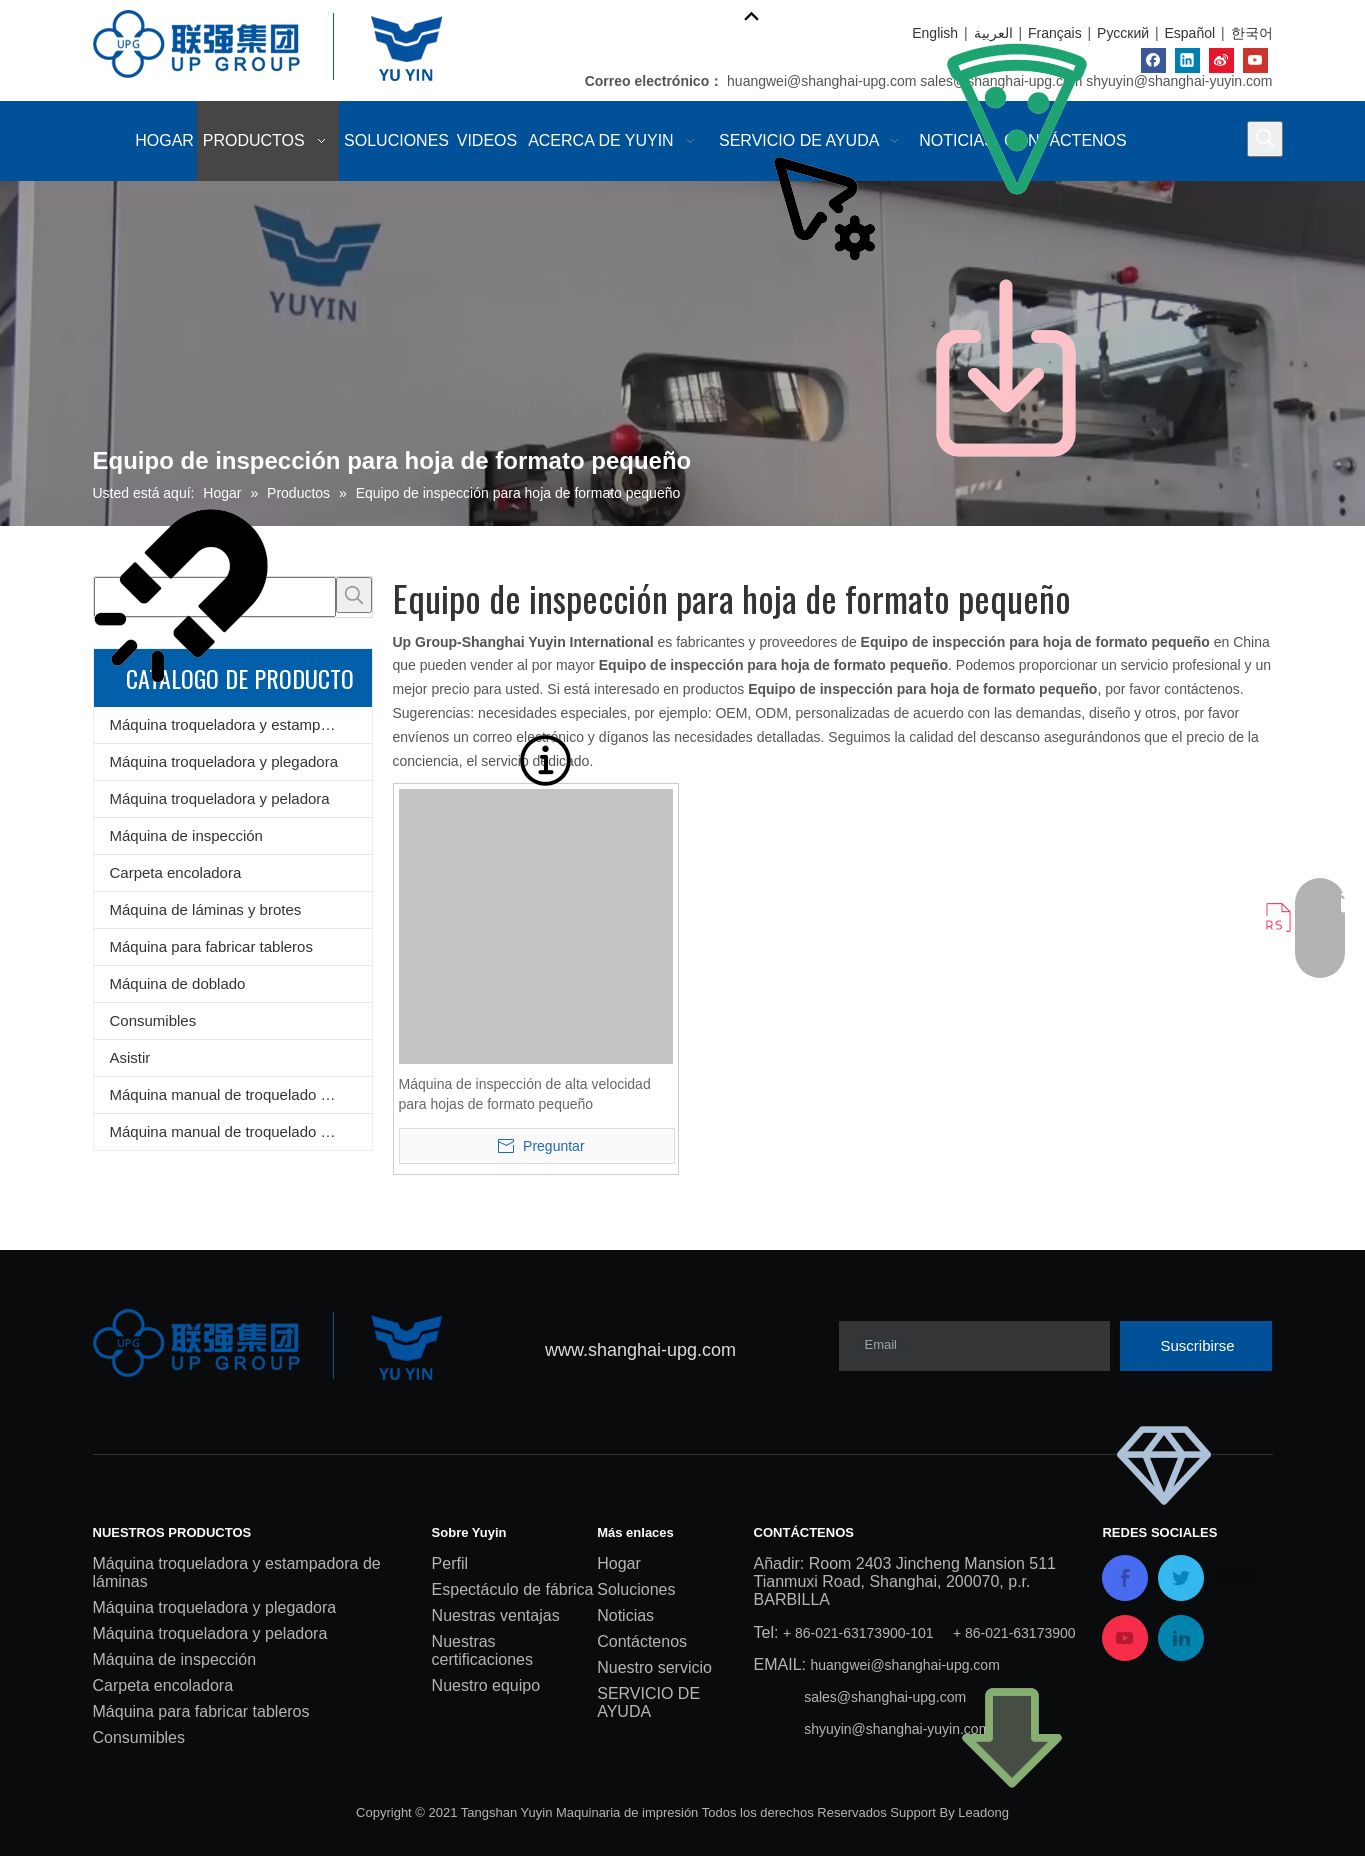  What do you see at coordinates (183, 594) in the screenshot?
I see `attract or pull related items together` at bounding box center [183, 594].